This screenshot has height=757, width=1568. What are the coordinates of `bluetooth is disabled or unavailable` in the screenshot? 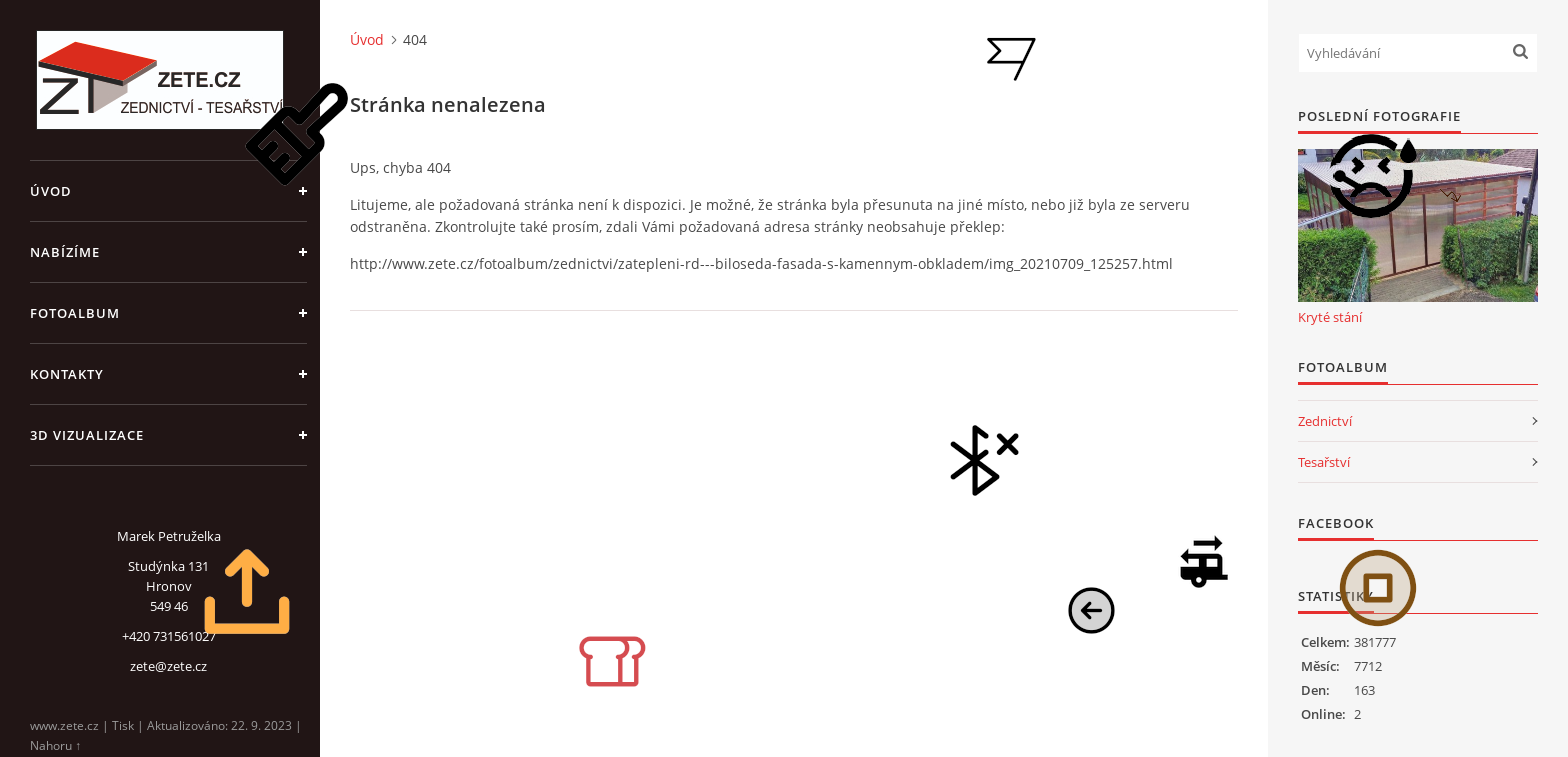 It's located at (980, 460).